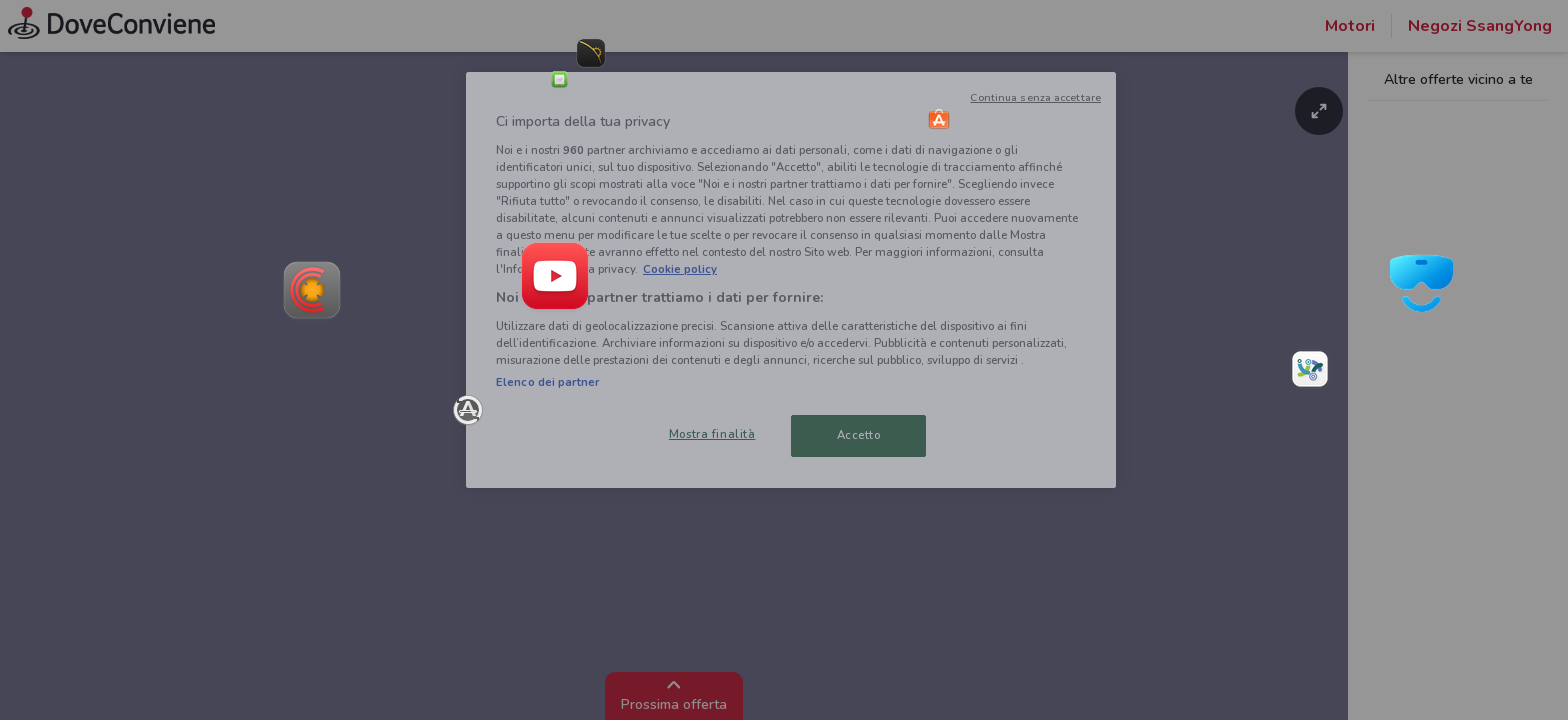 This screenshot has height=720, width=1568. What do you see at coordinates (555, 276) in the screenshot?
I see `open the YouTube app` at bounding box center [555, 276].